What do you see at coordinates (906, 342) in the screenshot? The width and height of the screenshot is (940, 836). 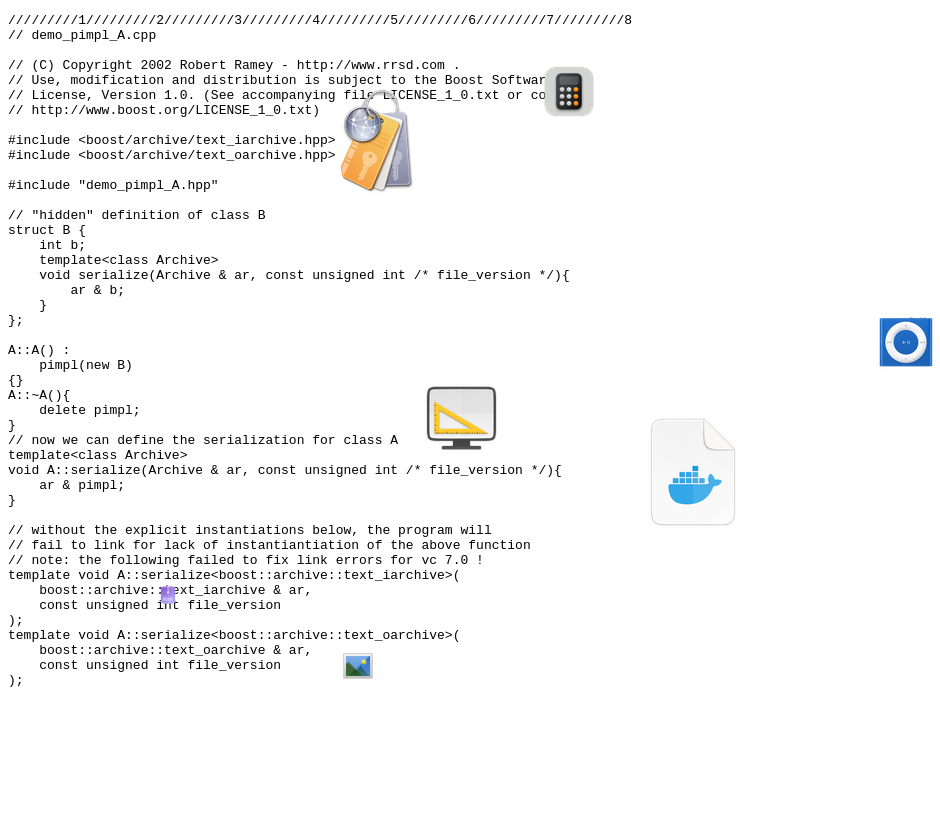 I see `iPod shuffle device connected` at bounding box center [906, 342].